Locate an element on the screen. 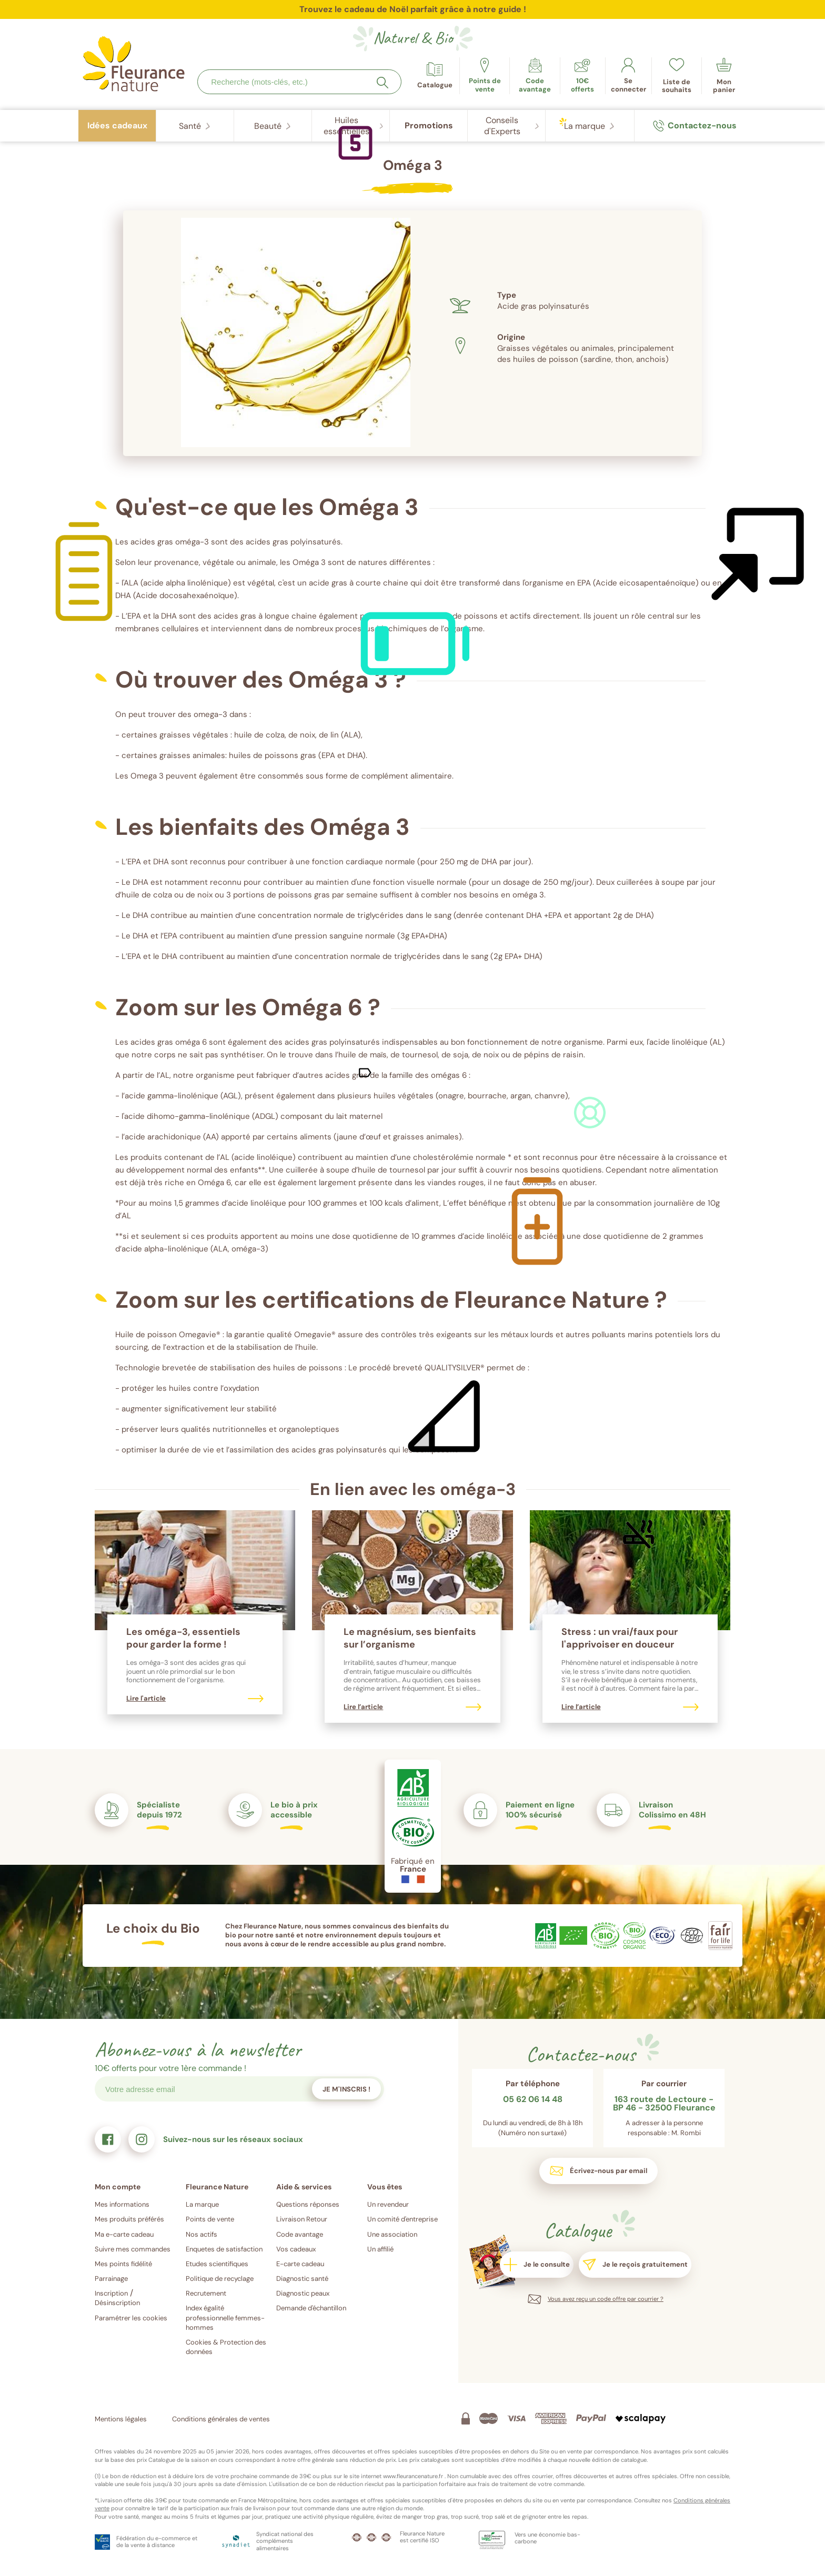  indicates full battery charge is located at coordinates (84, 573).